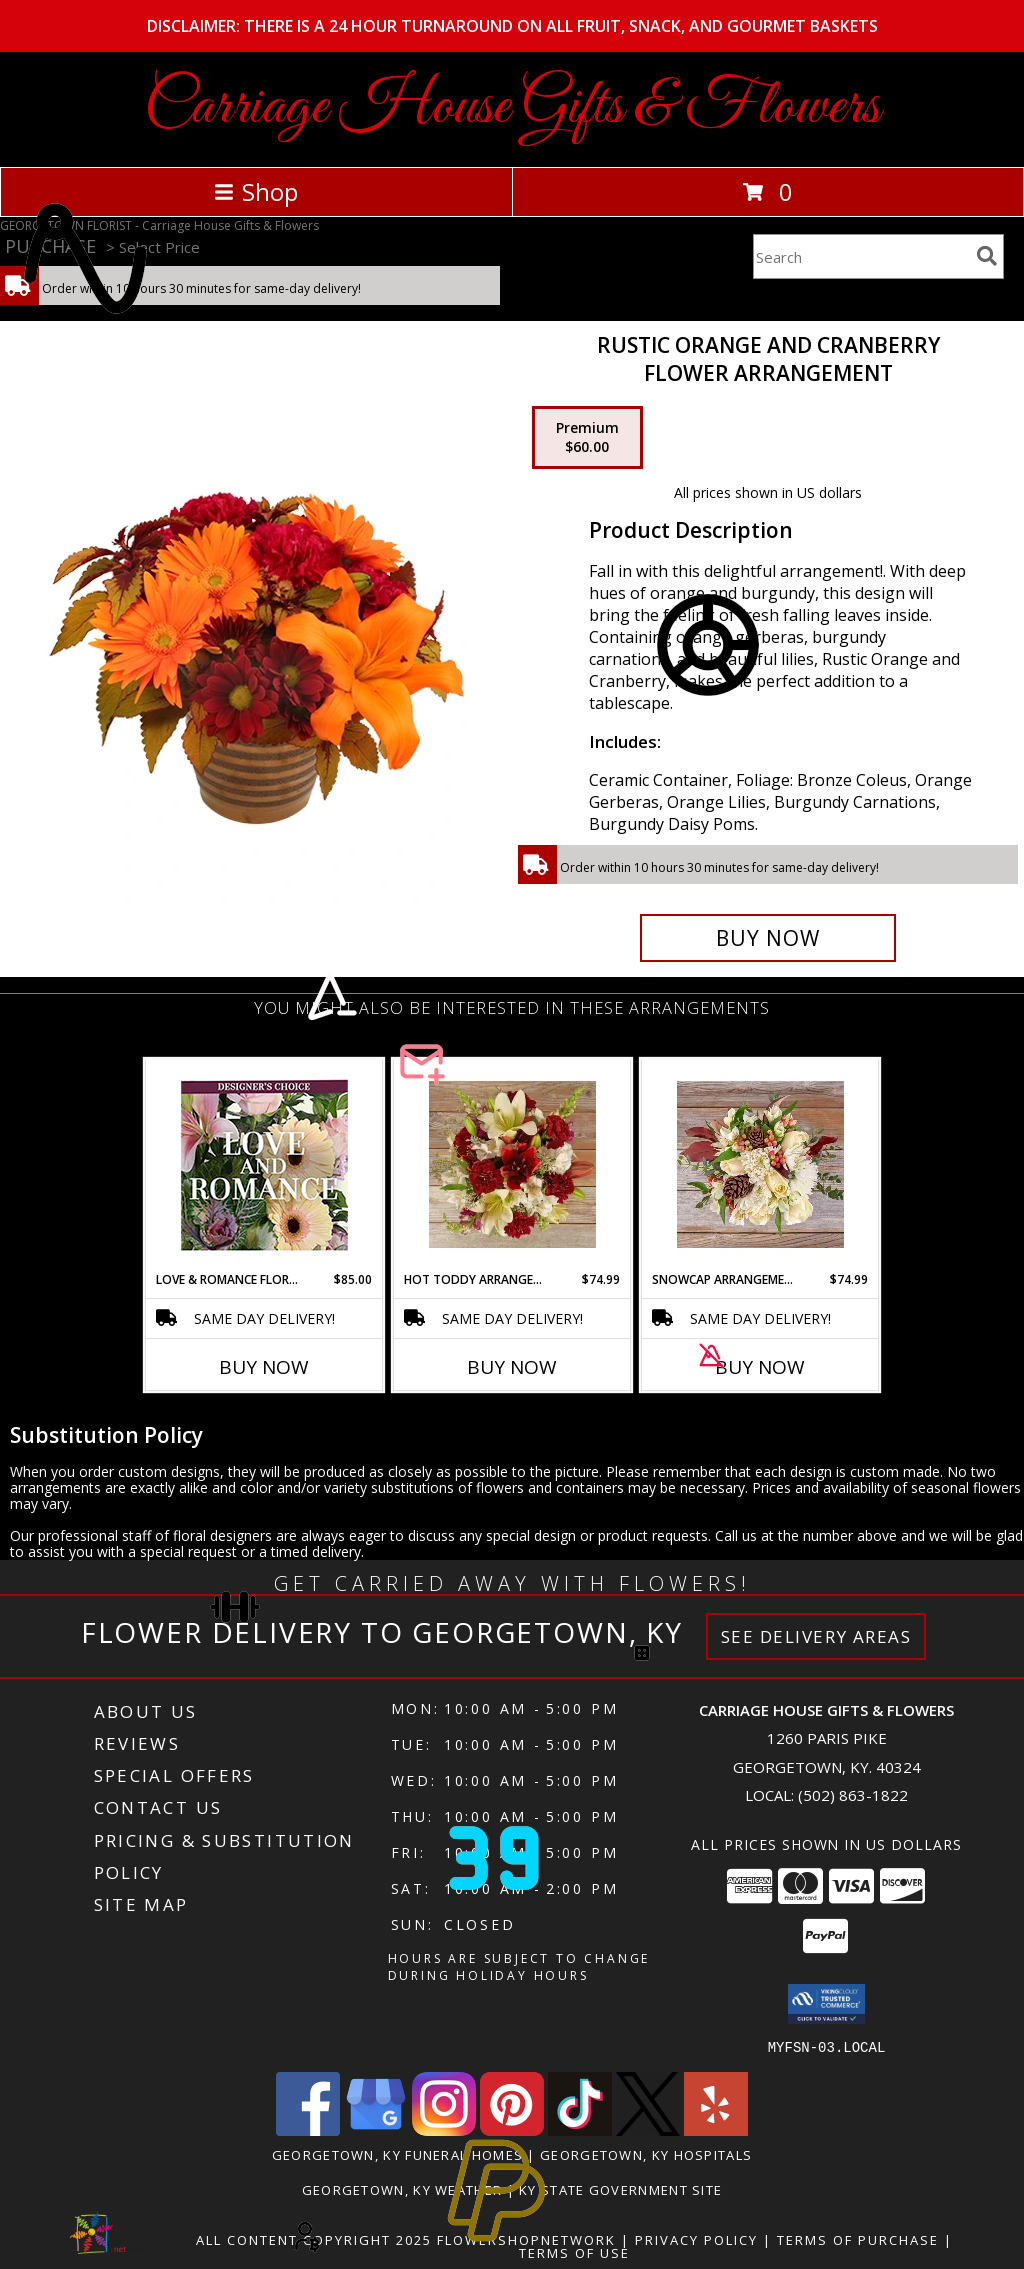 This screenshot has height=2269, width=1024. What do you see at coordinates (642, 1653) in the screenshot?
I see `roll or randomize with a value of four` at bounding box center [642, 1653].